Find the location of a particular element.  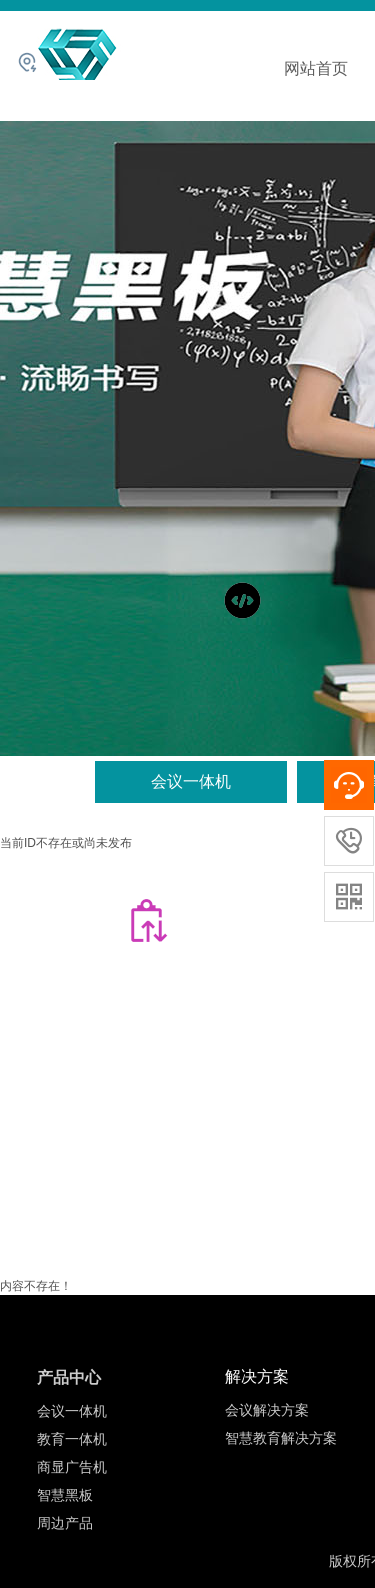

copy to clipboard is located at coordinates (146, 920).